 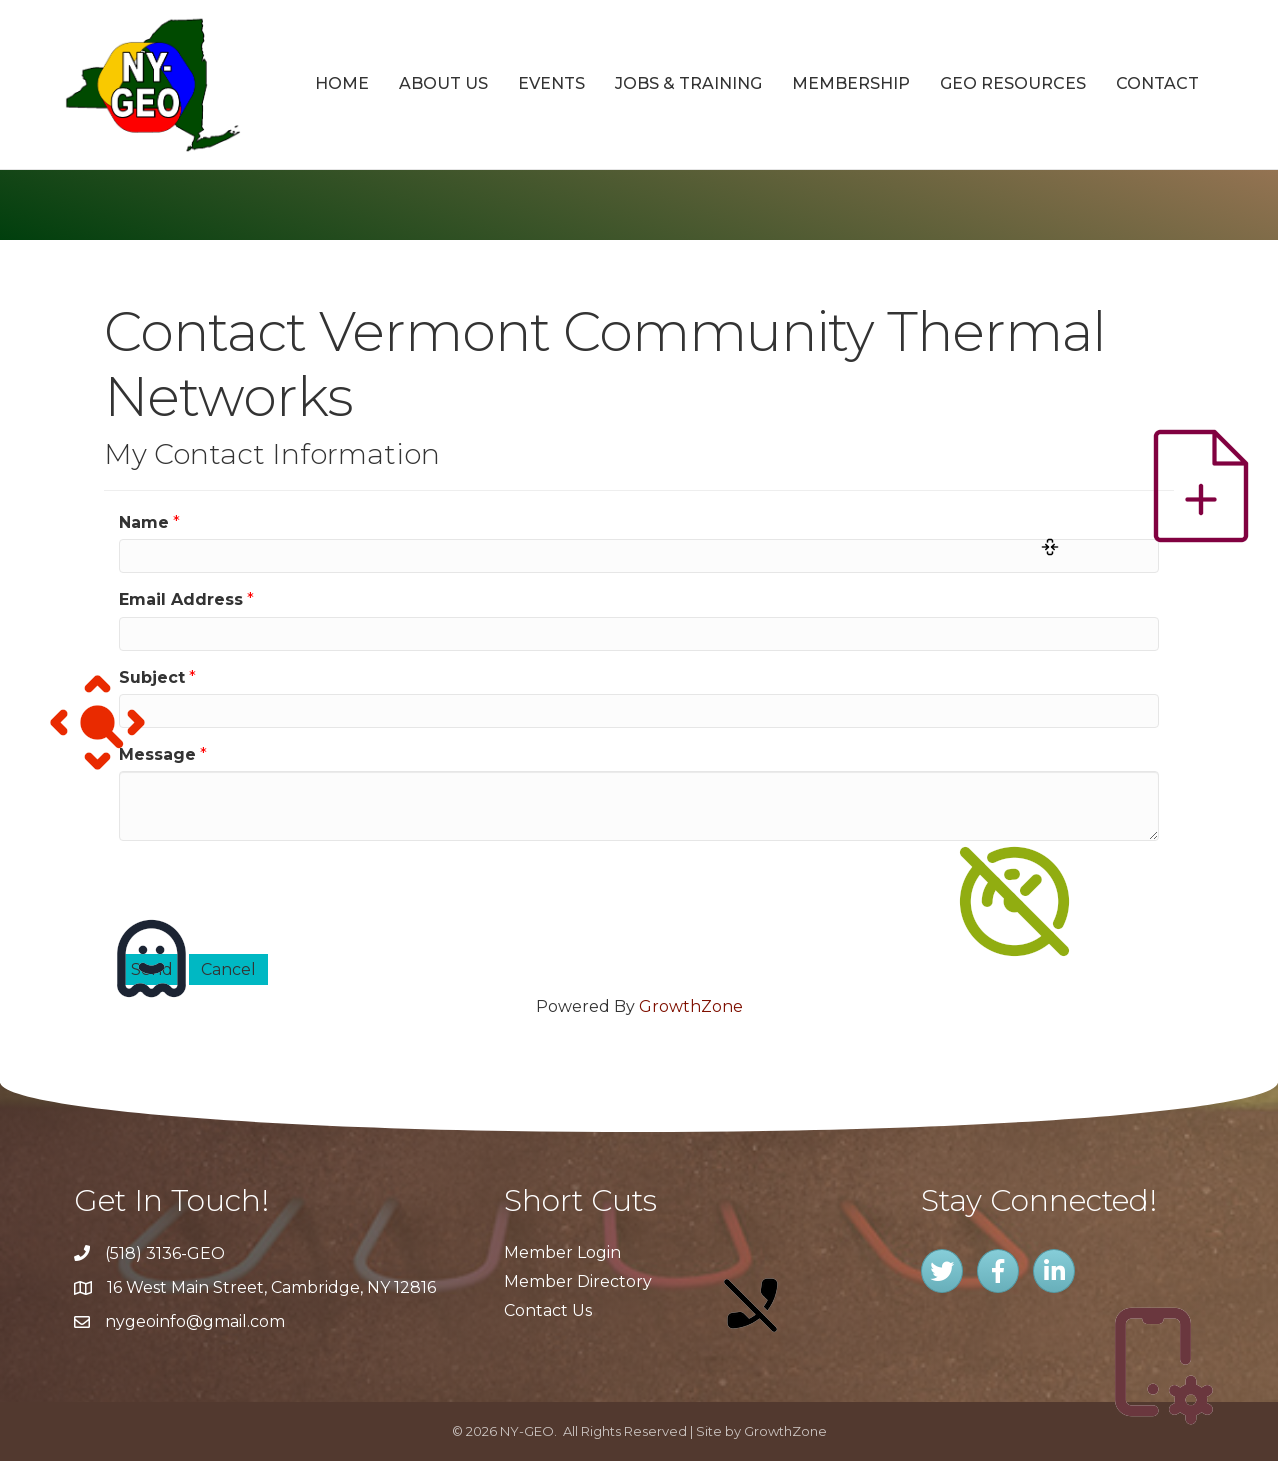 I want to click on create a new file, so click(x=1201, y=486).